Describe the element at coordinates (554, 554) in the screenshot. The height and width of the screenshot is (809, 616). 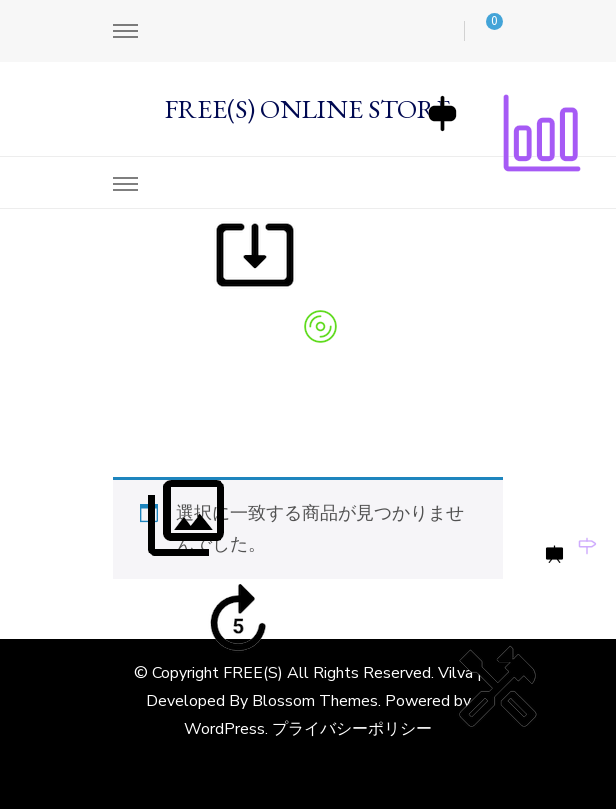
I see `start or view a presentation` at that location.